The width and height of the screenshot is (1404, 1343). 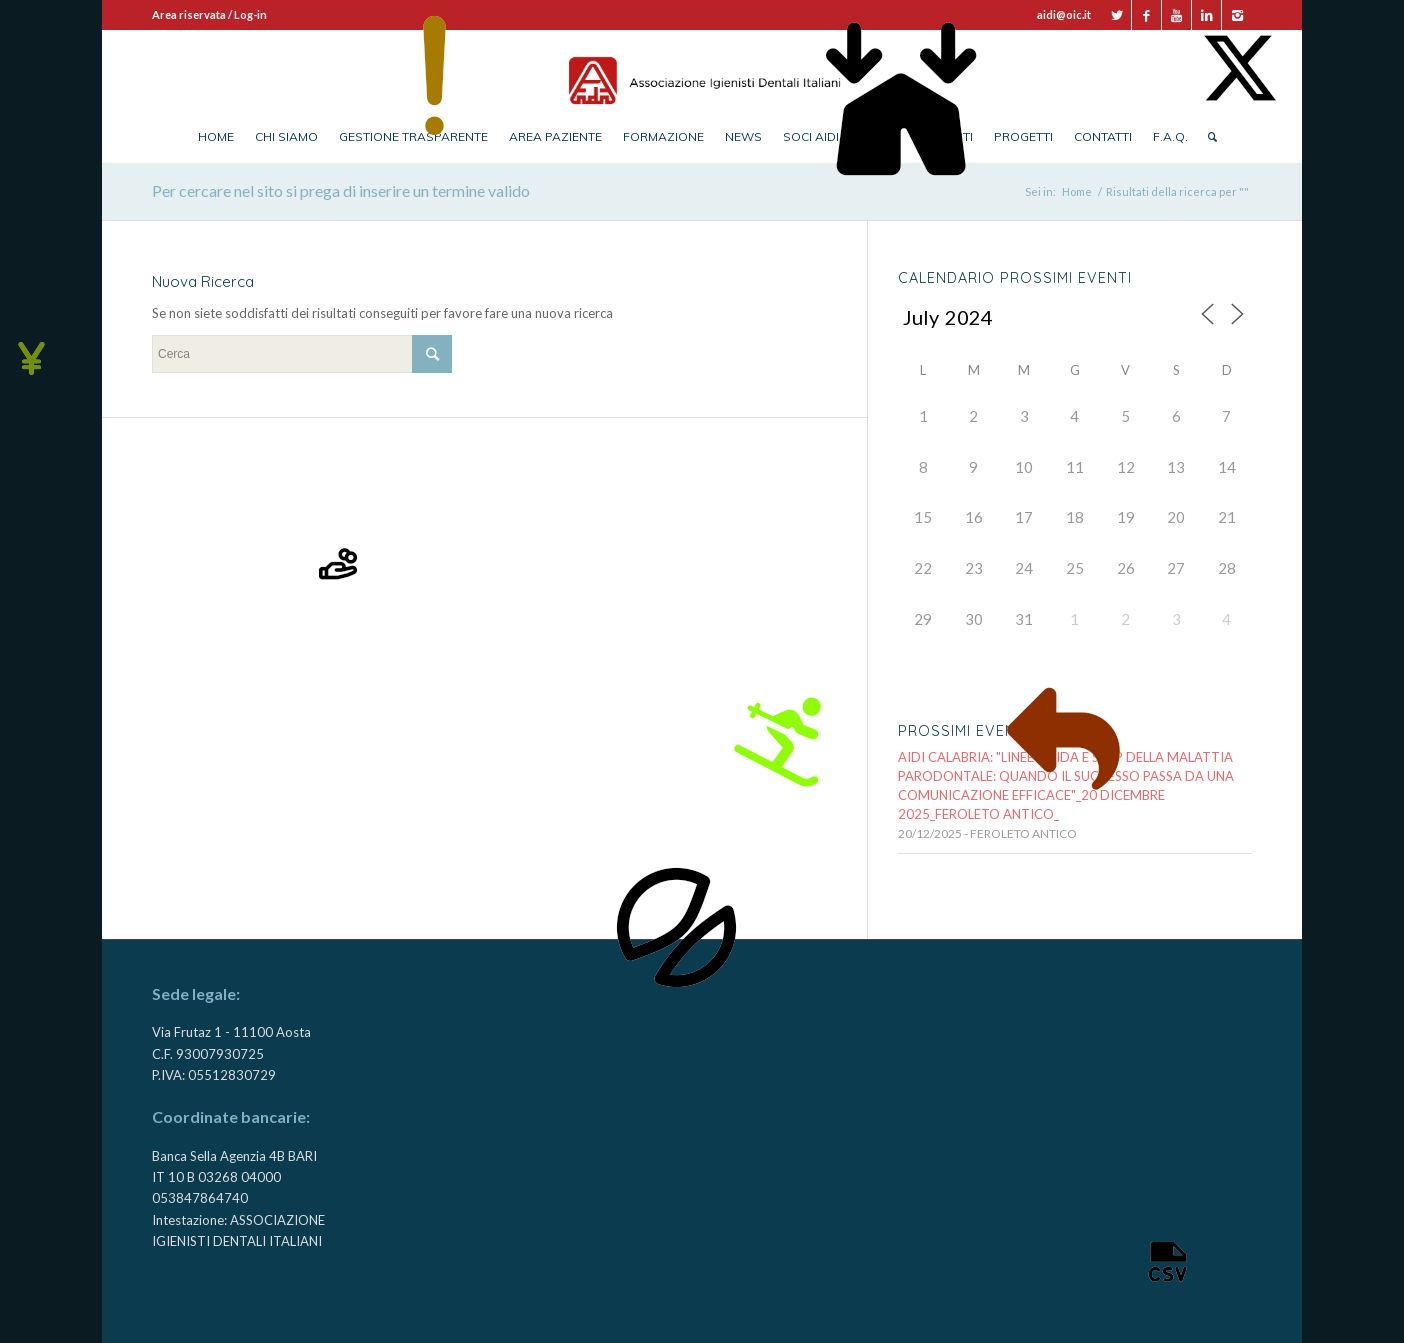 I want to click on indicates a warning or alert requiring attention, so click(x=434, y=75).